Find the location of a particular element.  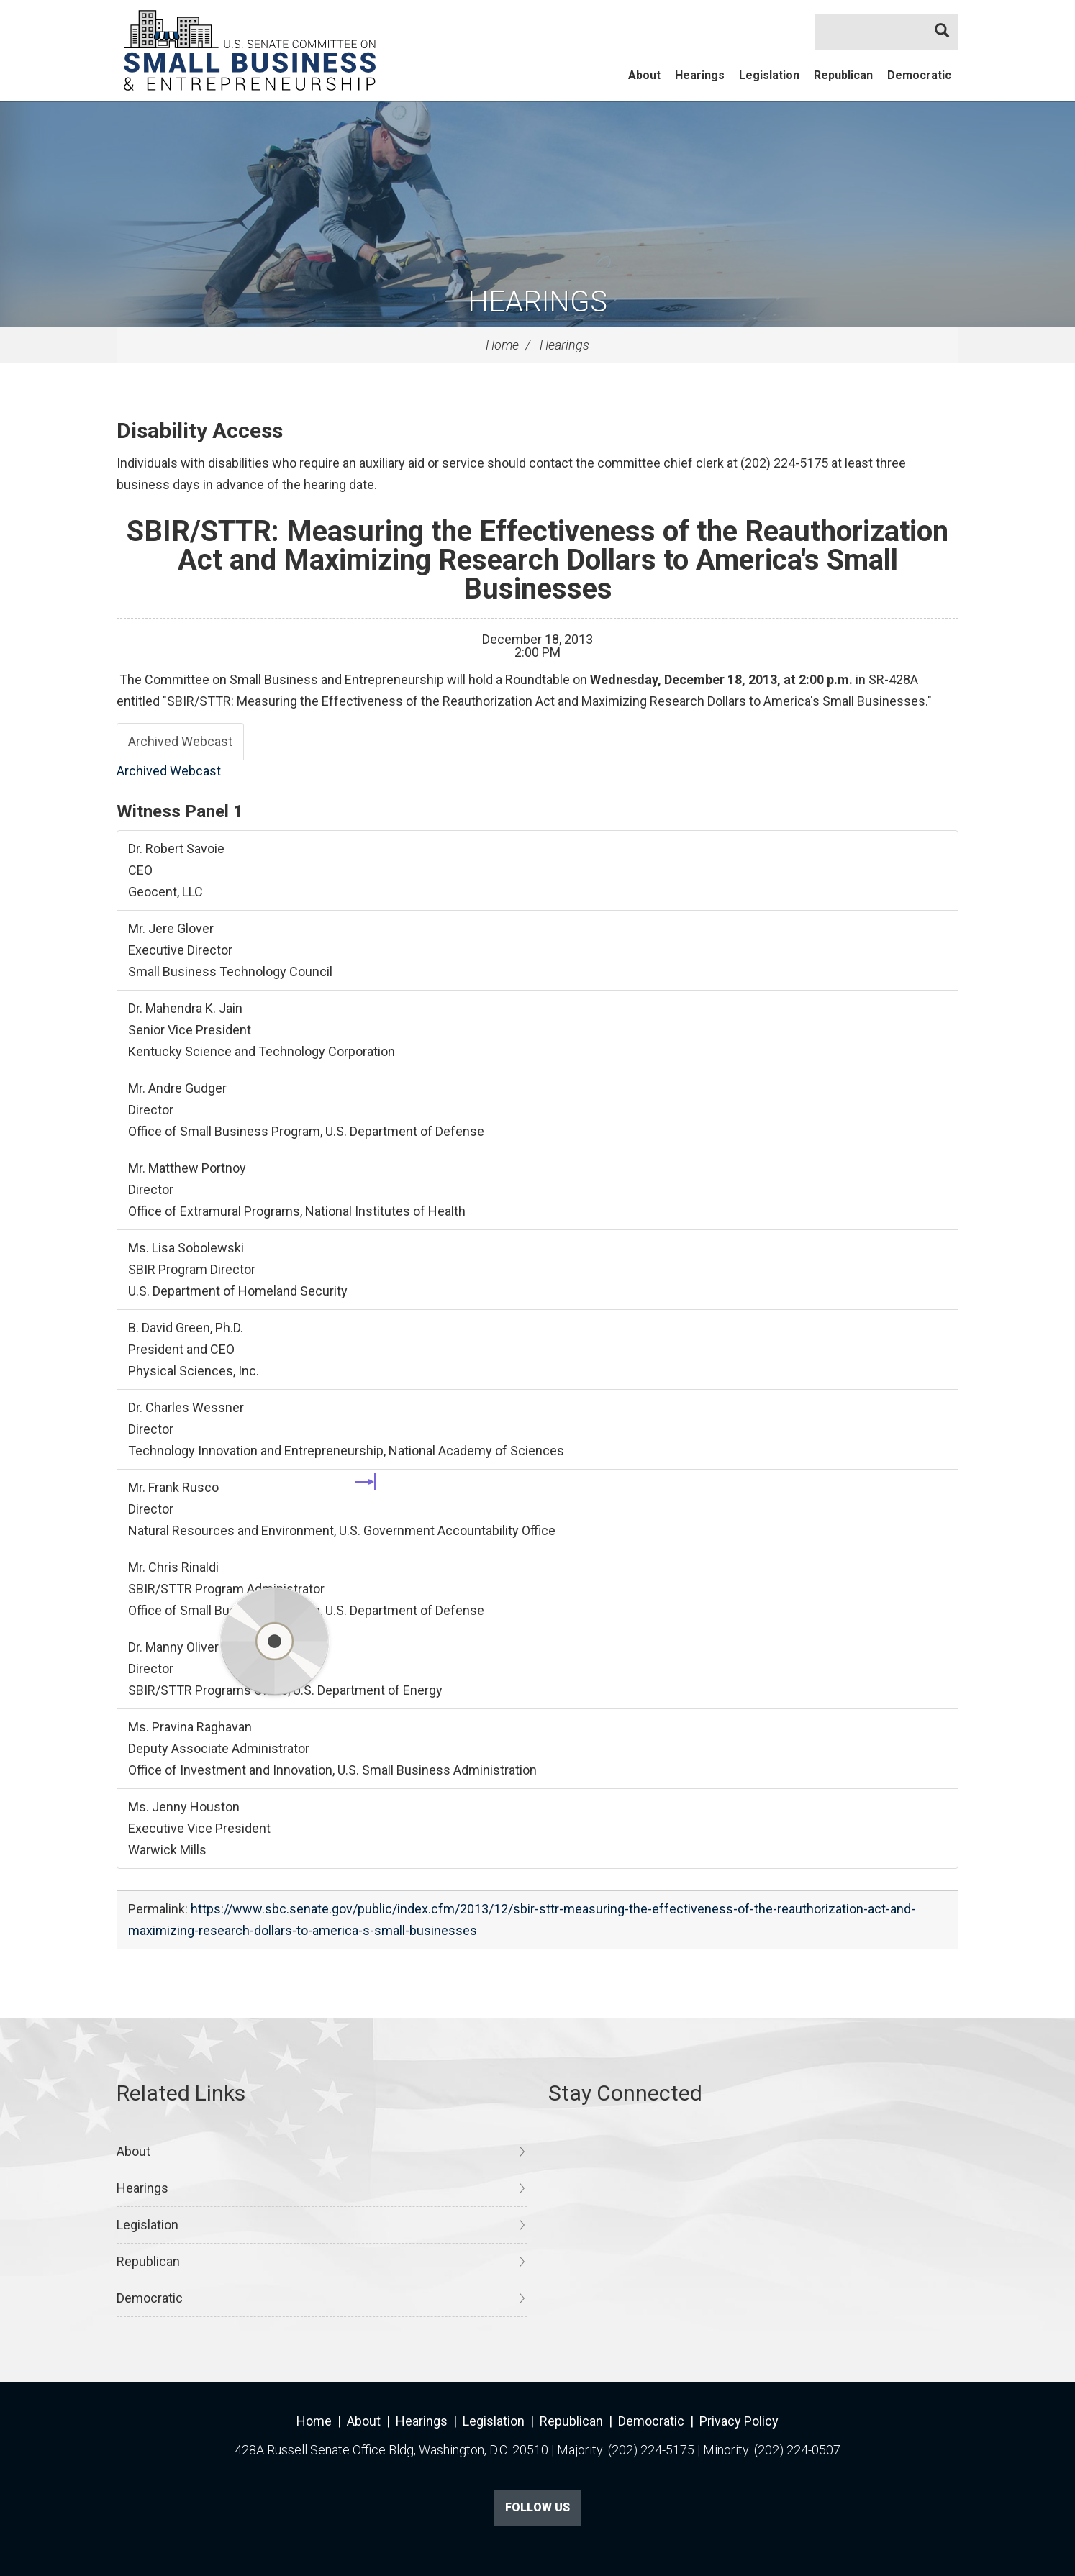

skip to the last item in a list or sequence is located at coordinates (366, 1482).